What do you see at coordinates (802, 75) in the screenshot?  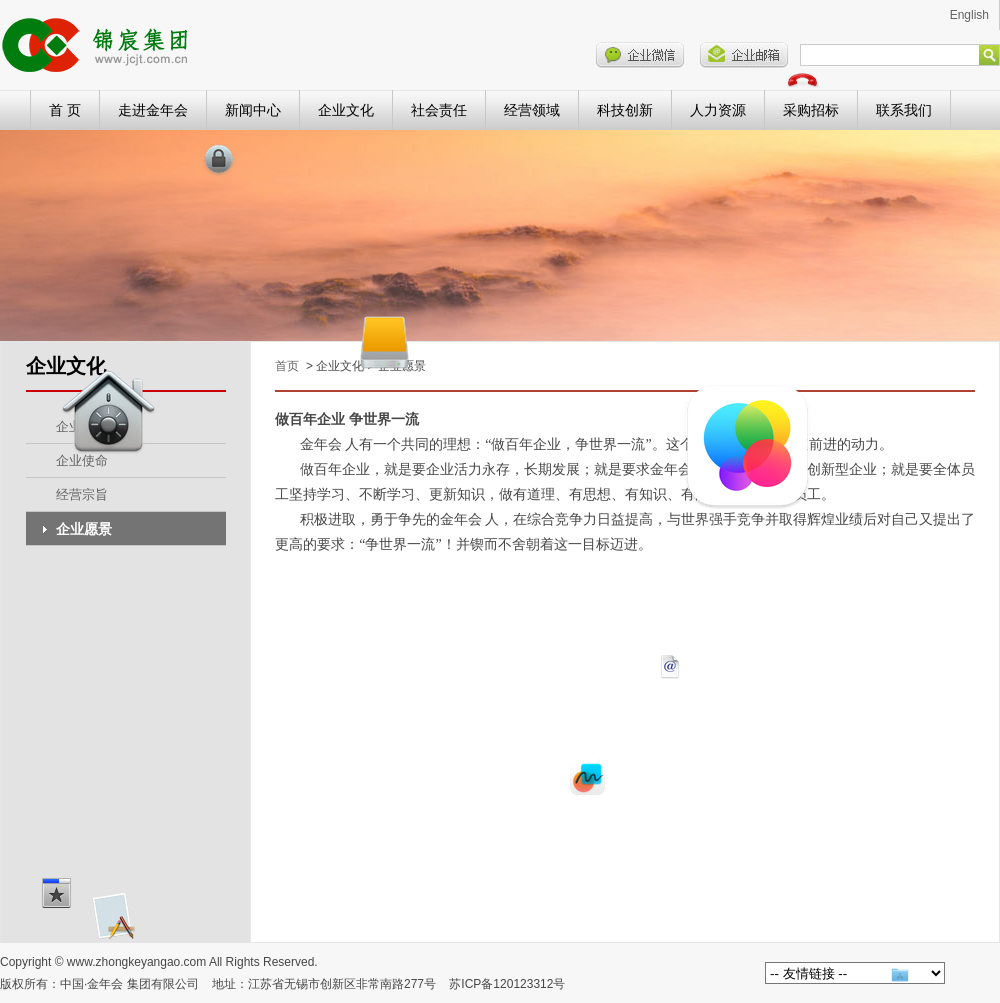 I see `end the current call` at bounding box center [802, 75].